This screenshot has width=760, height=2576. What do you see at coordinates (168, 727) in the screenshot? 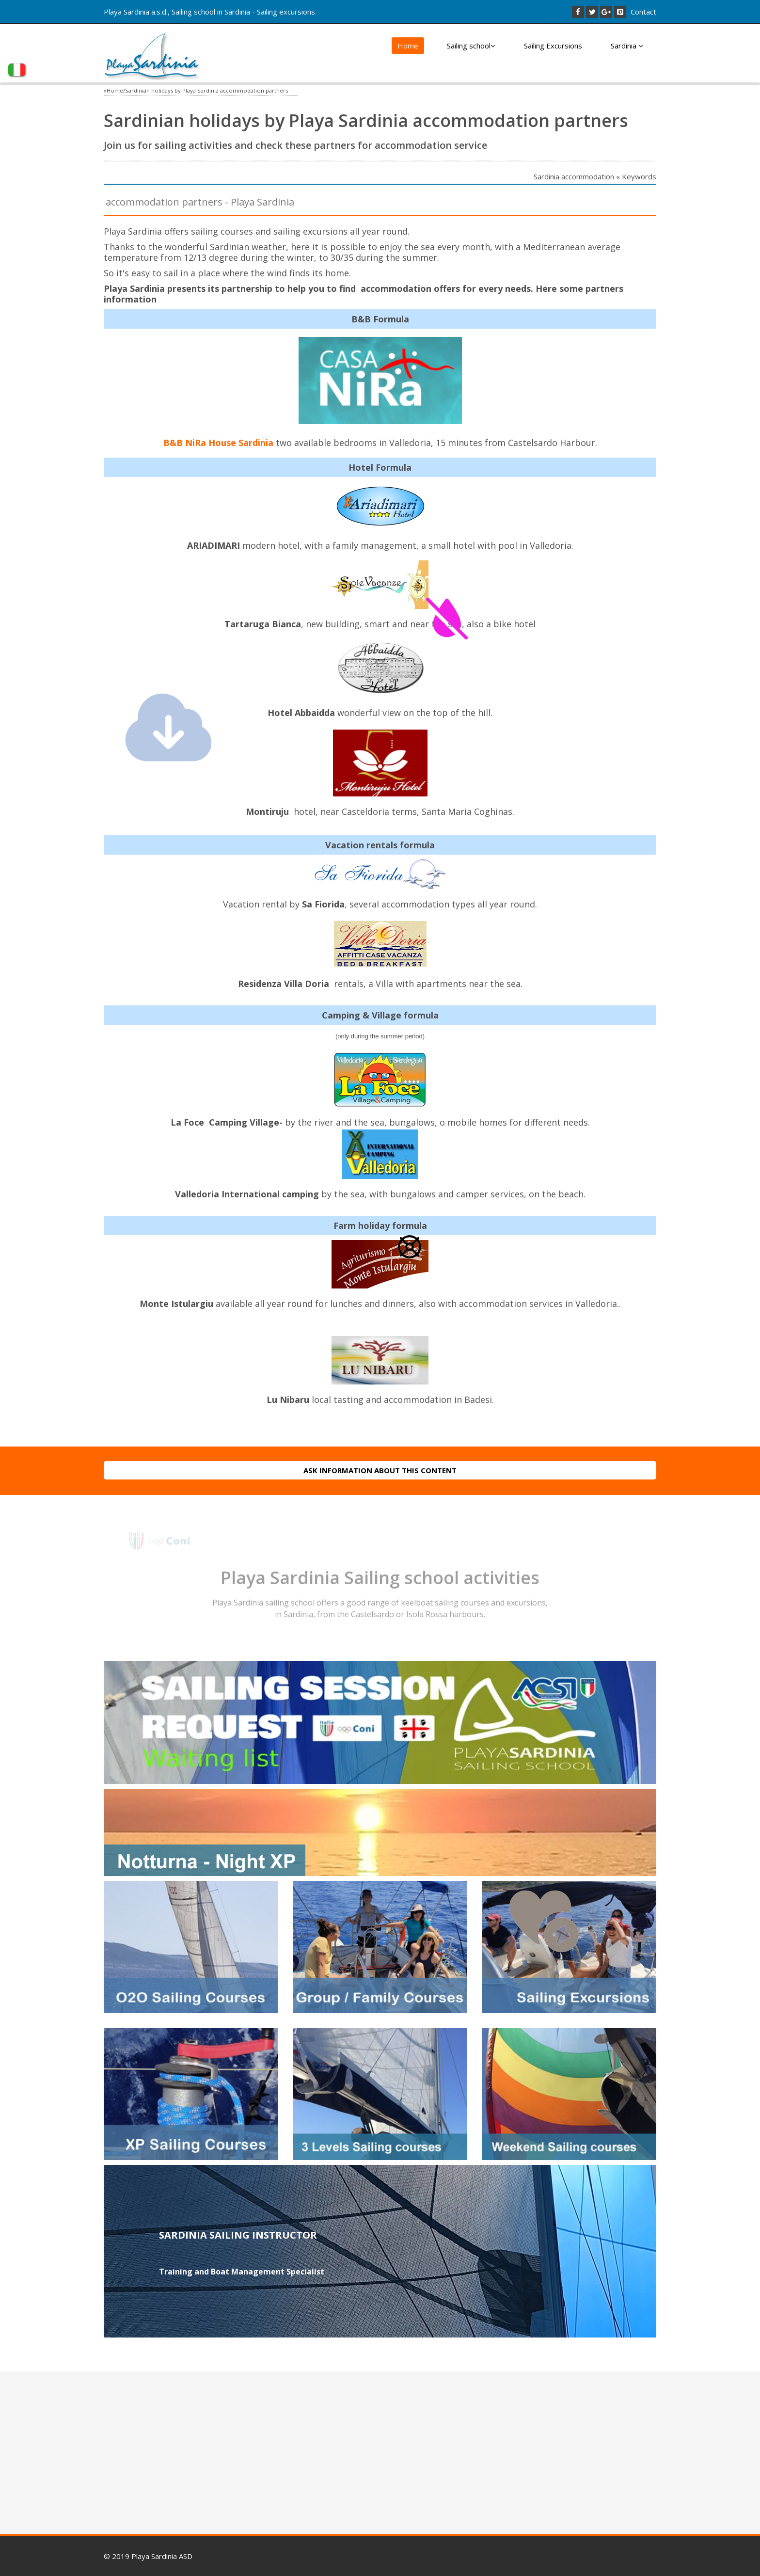
I see `download from cloud storage` at bounding box center [168, 727].